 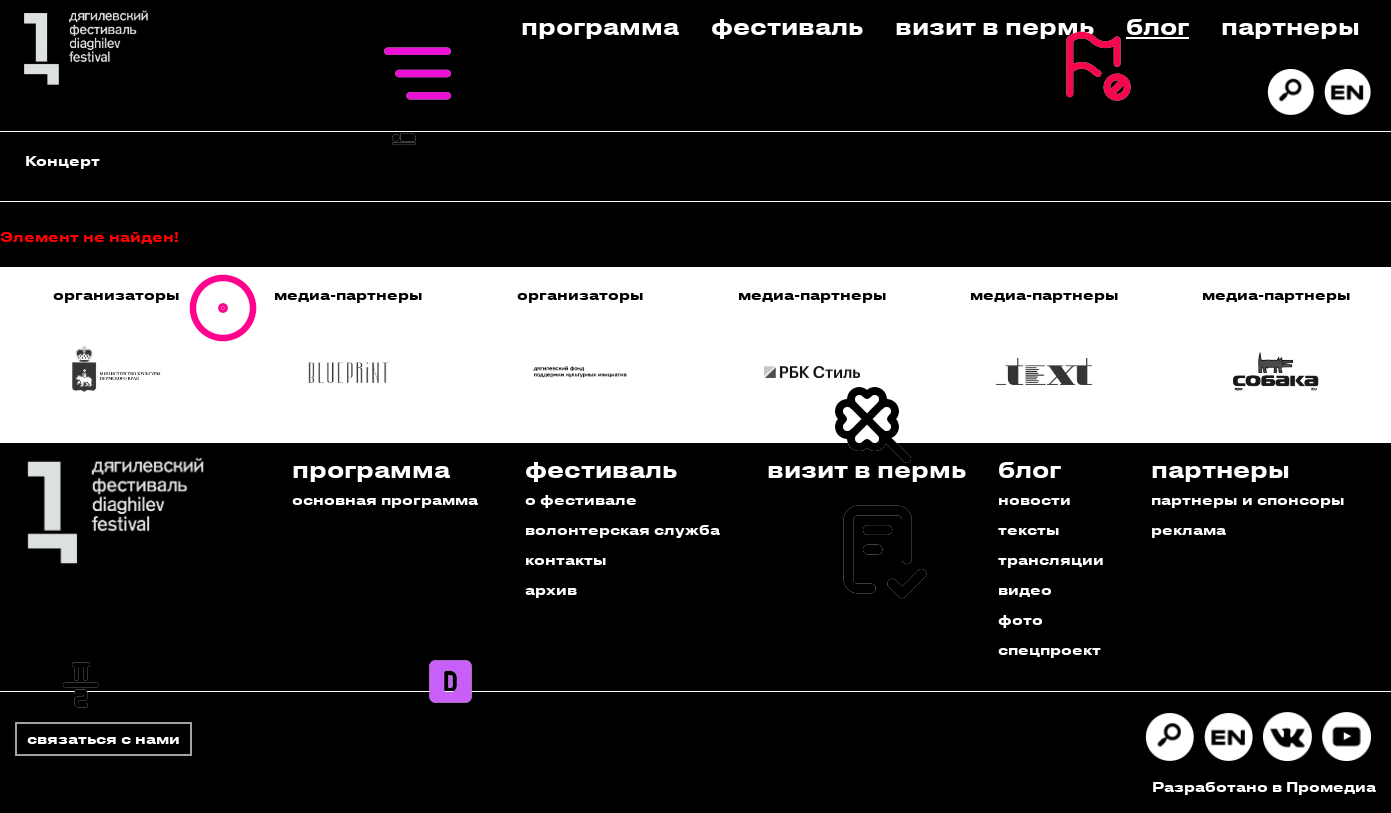 What do you see at coordinates (223, 308) in the screenshot?
I see `enable focus or concentration mode` at bounding box center [223, 308].